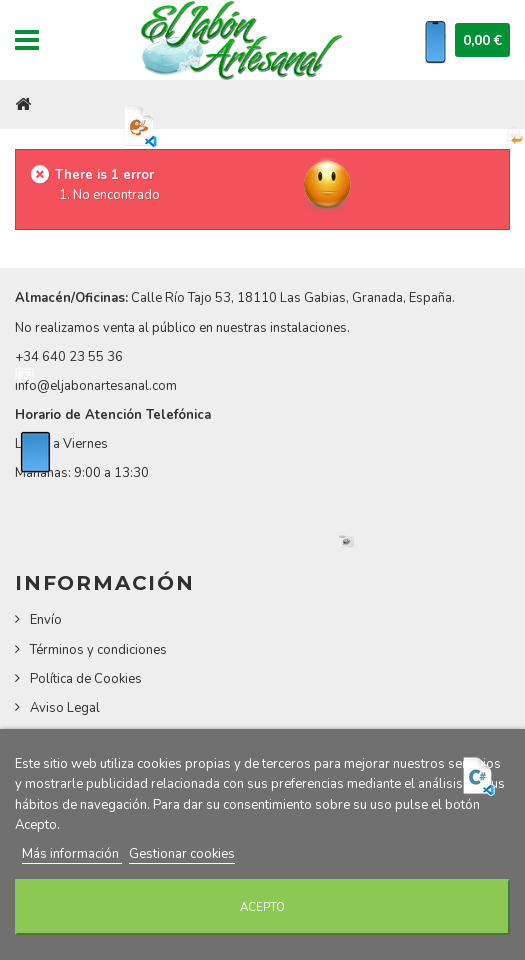 This screenshot has height=960, width=525. I want to click on indicates a neutral or indifferent reaction, so click(327, 186).